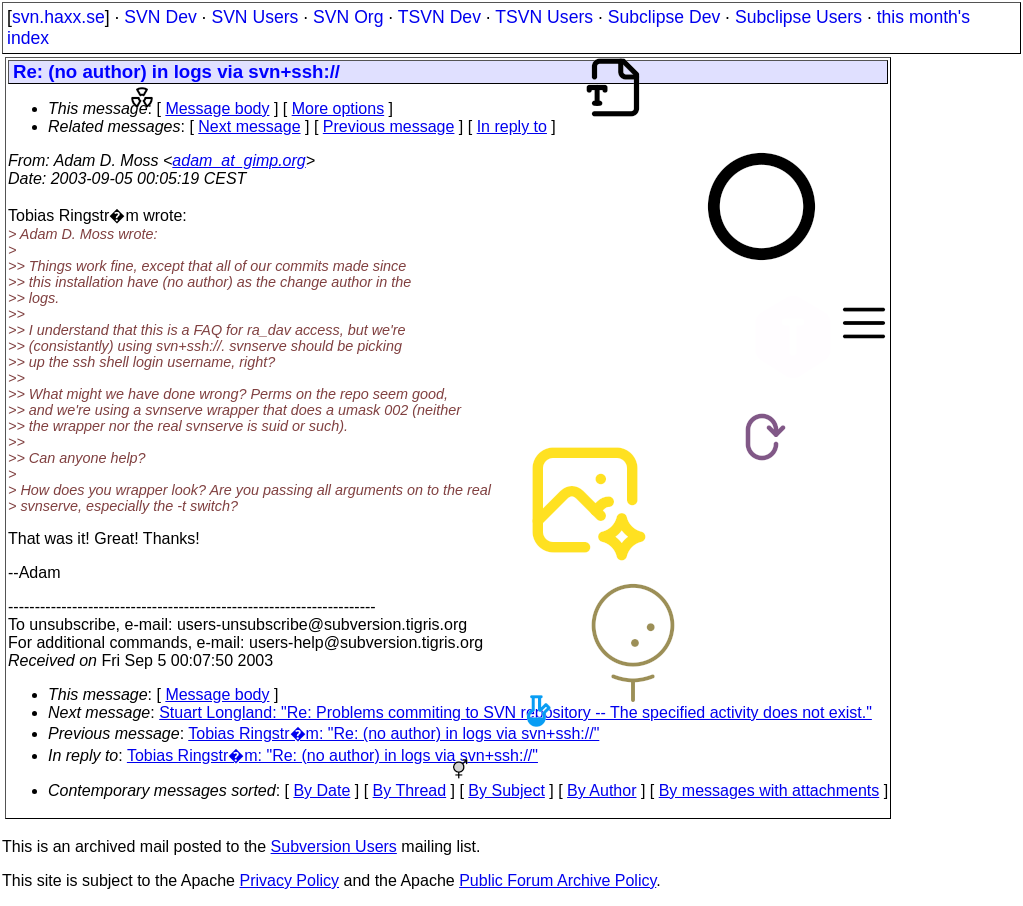 Image resolution: width=1023 pixels, height=906 pixels. What do you see at coordinates (761, 206) in the screenshot?
I see `unselected radio button or checkbox option` at bounding box center [761, 206].